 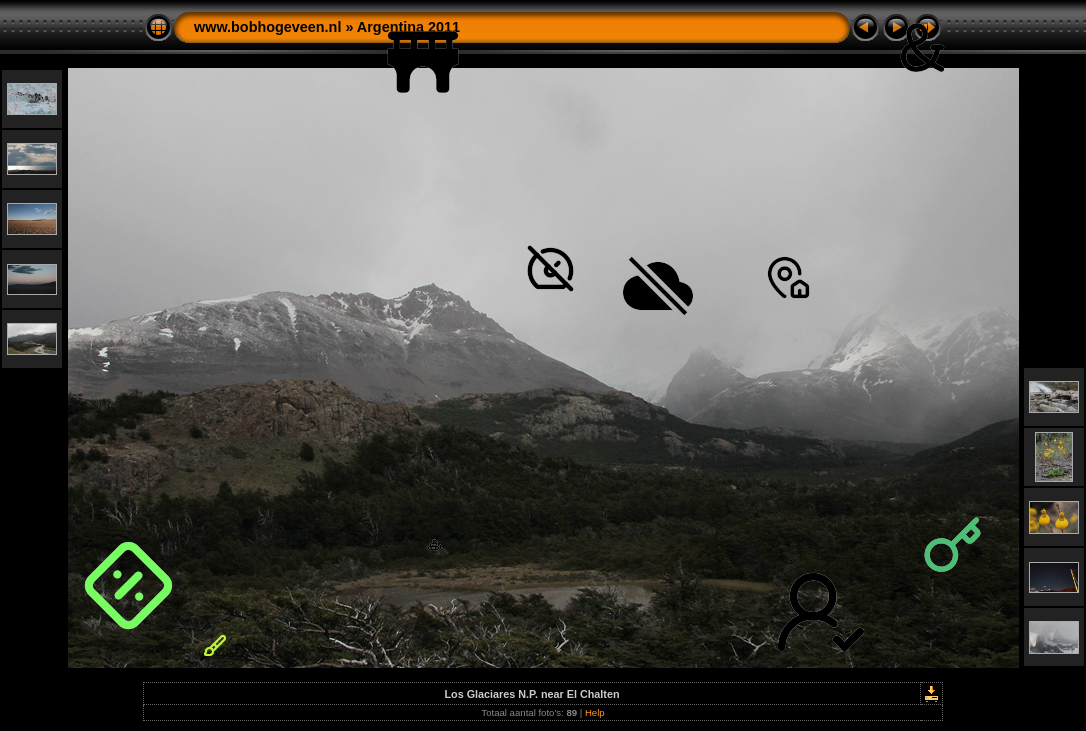 I want to click on view discount or promotional offer, so click(x=128, y=585).